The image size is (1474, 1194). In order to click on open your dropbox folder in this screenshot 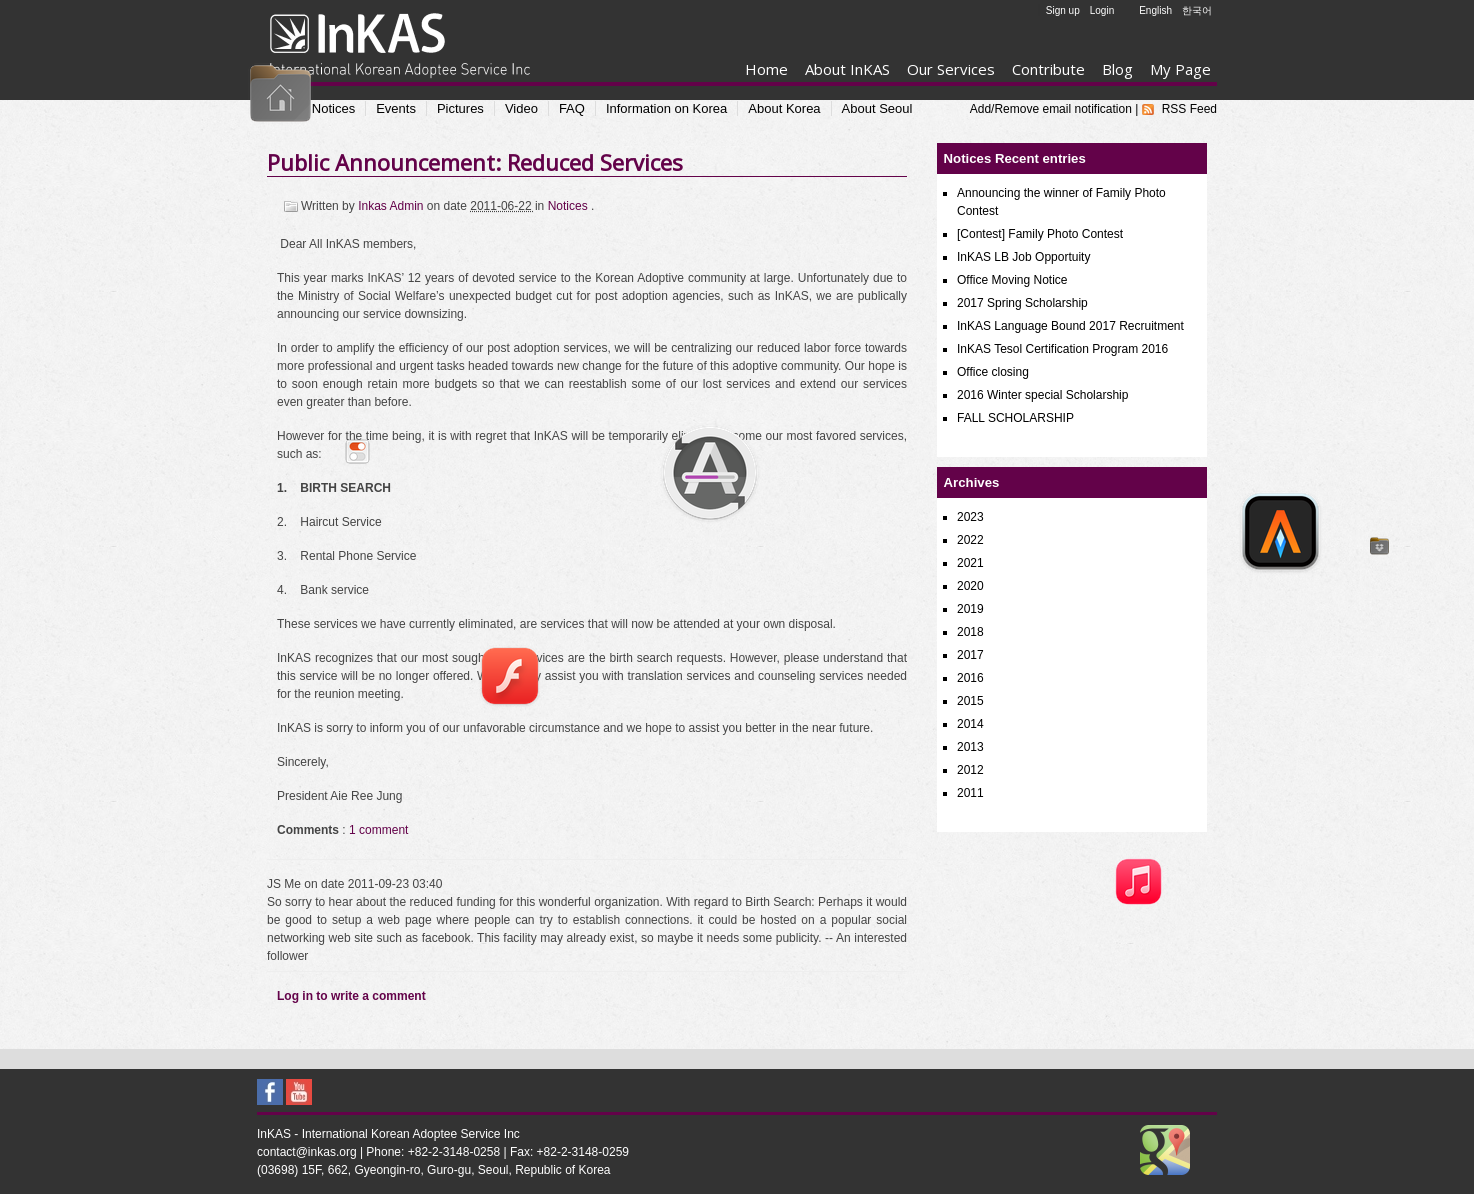, I will do `click(1379, 545)`.